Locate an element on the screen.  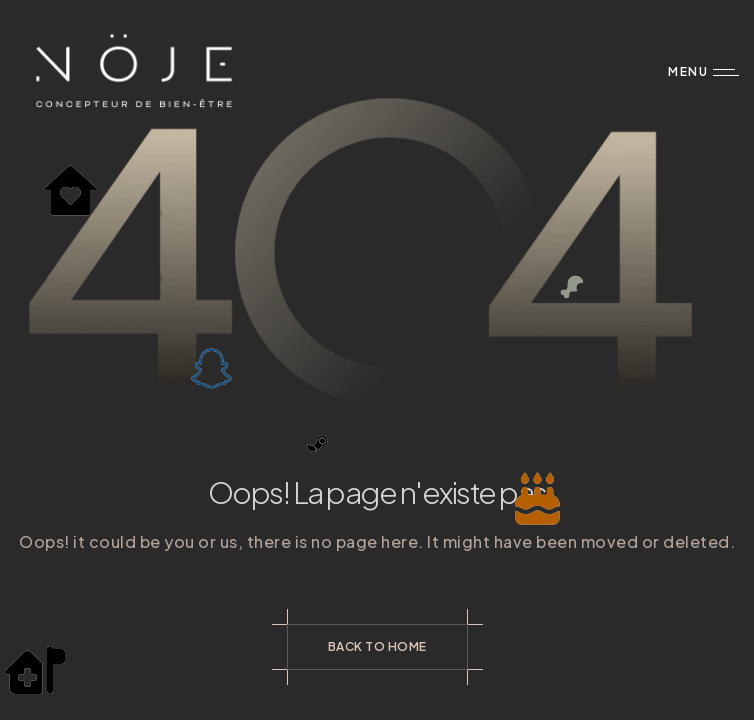
access your favorite or loved home is located at coordinates (70, 192).